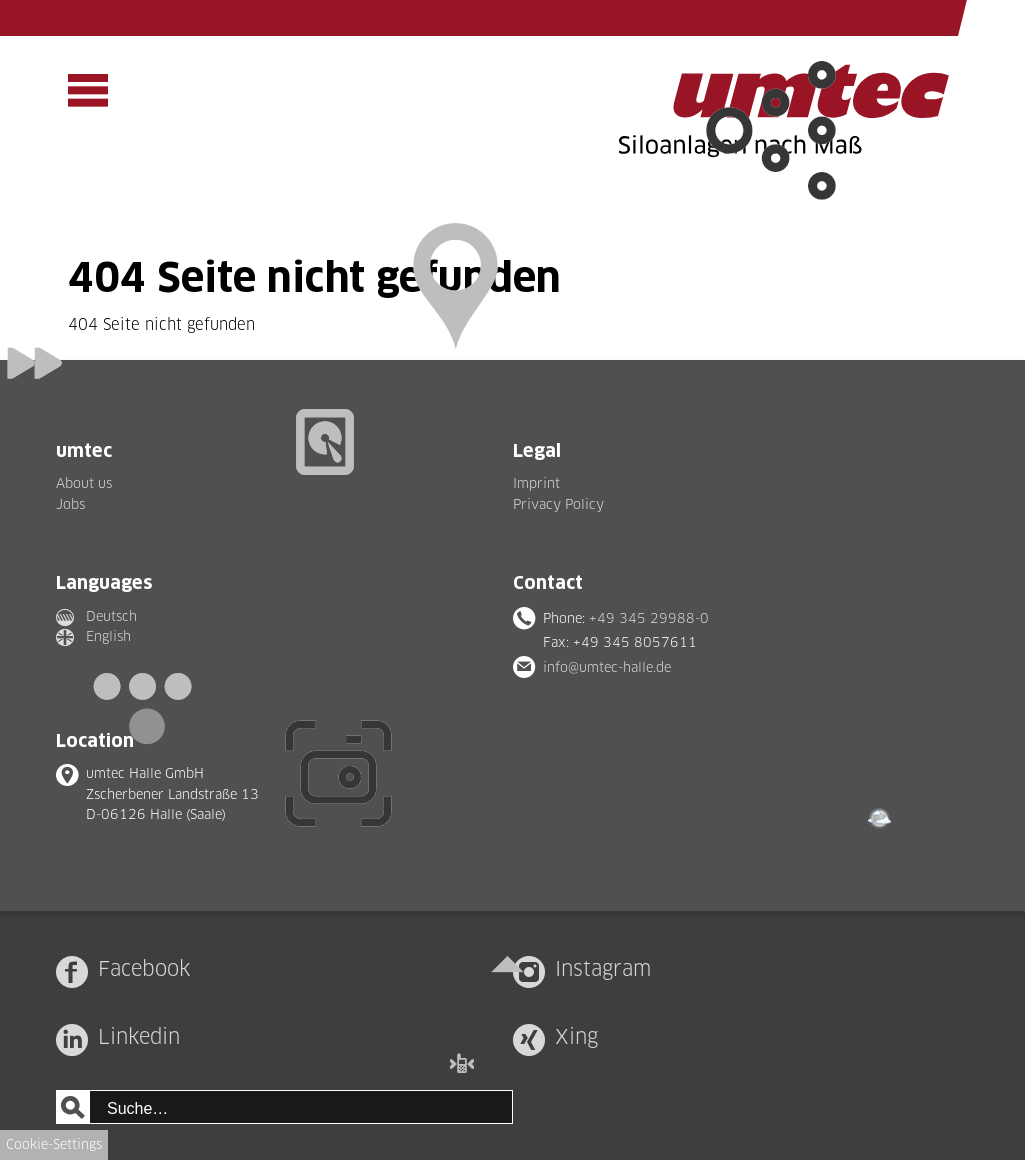 The height and width of the screenshot is (1160, 1025). I want to click on scroll or pan upward, so click(507, 965).